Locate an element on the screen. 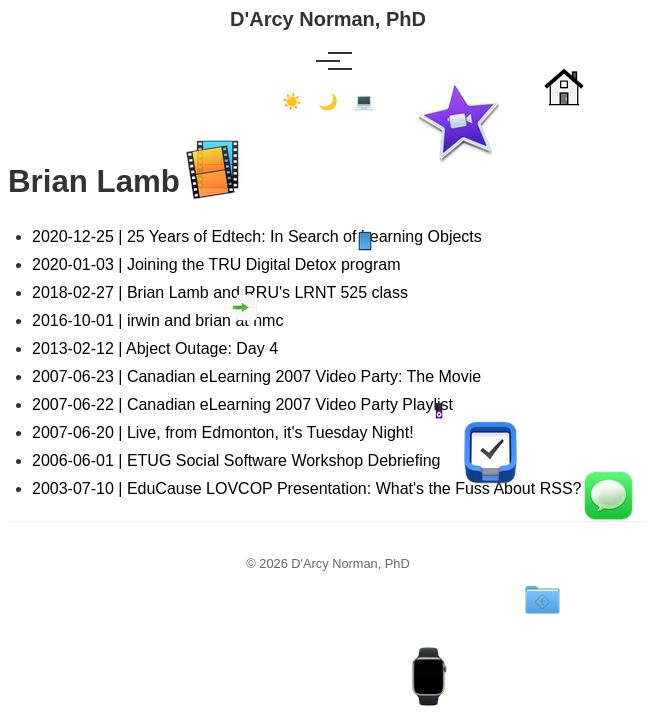 Image resolution: width=656 pixels, height=720 pixels. import a document or file is located at coordinates (246, 307).